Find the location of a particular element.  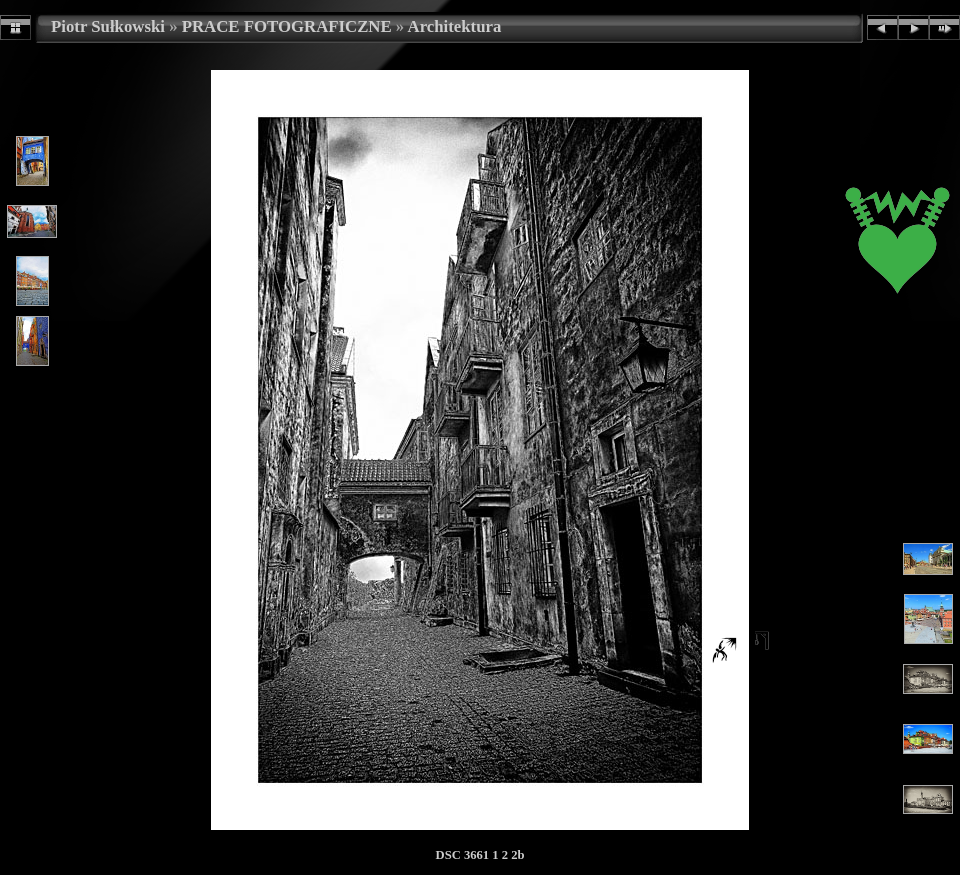

hangman game or word guessing puzzle is located at coordinates (761, 640).